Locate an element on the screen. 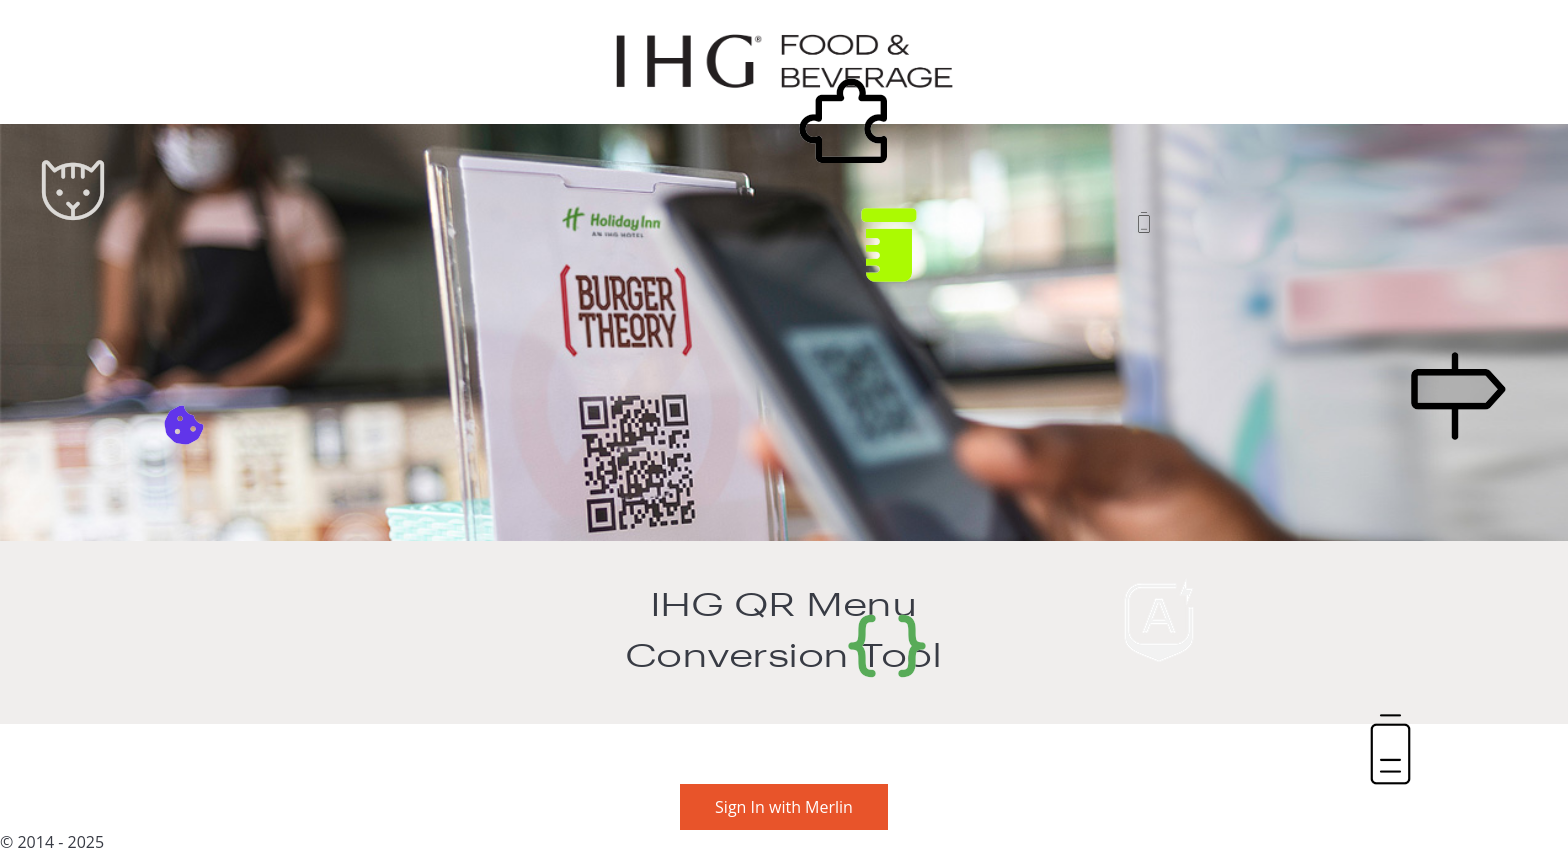  view prescription or medication details is located at coordinates (889, 245).